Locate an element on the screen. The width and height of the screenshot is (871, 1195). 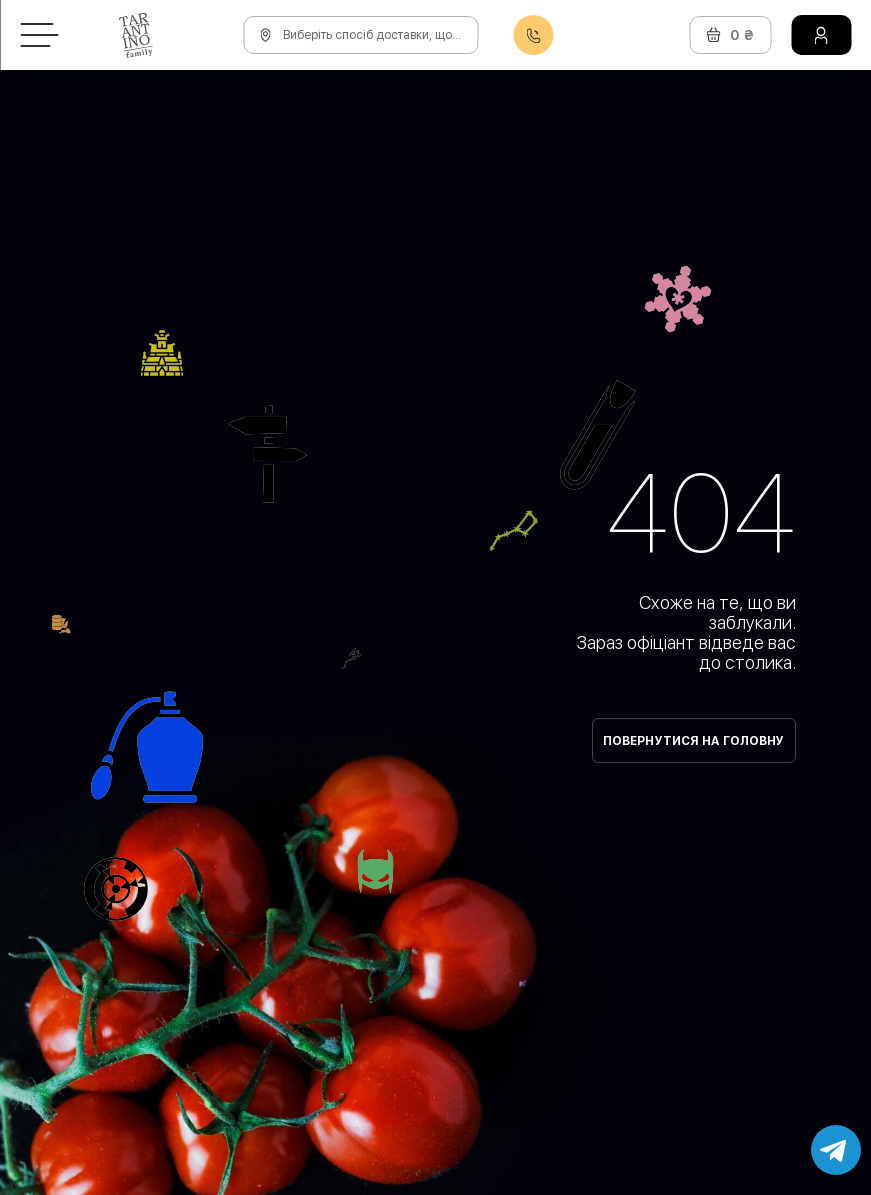
indicates a frozen or cold status effect in gameplay is located at coordinates (678, 299).